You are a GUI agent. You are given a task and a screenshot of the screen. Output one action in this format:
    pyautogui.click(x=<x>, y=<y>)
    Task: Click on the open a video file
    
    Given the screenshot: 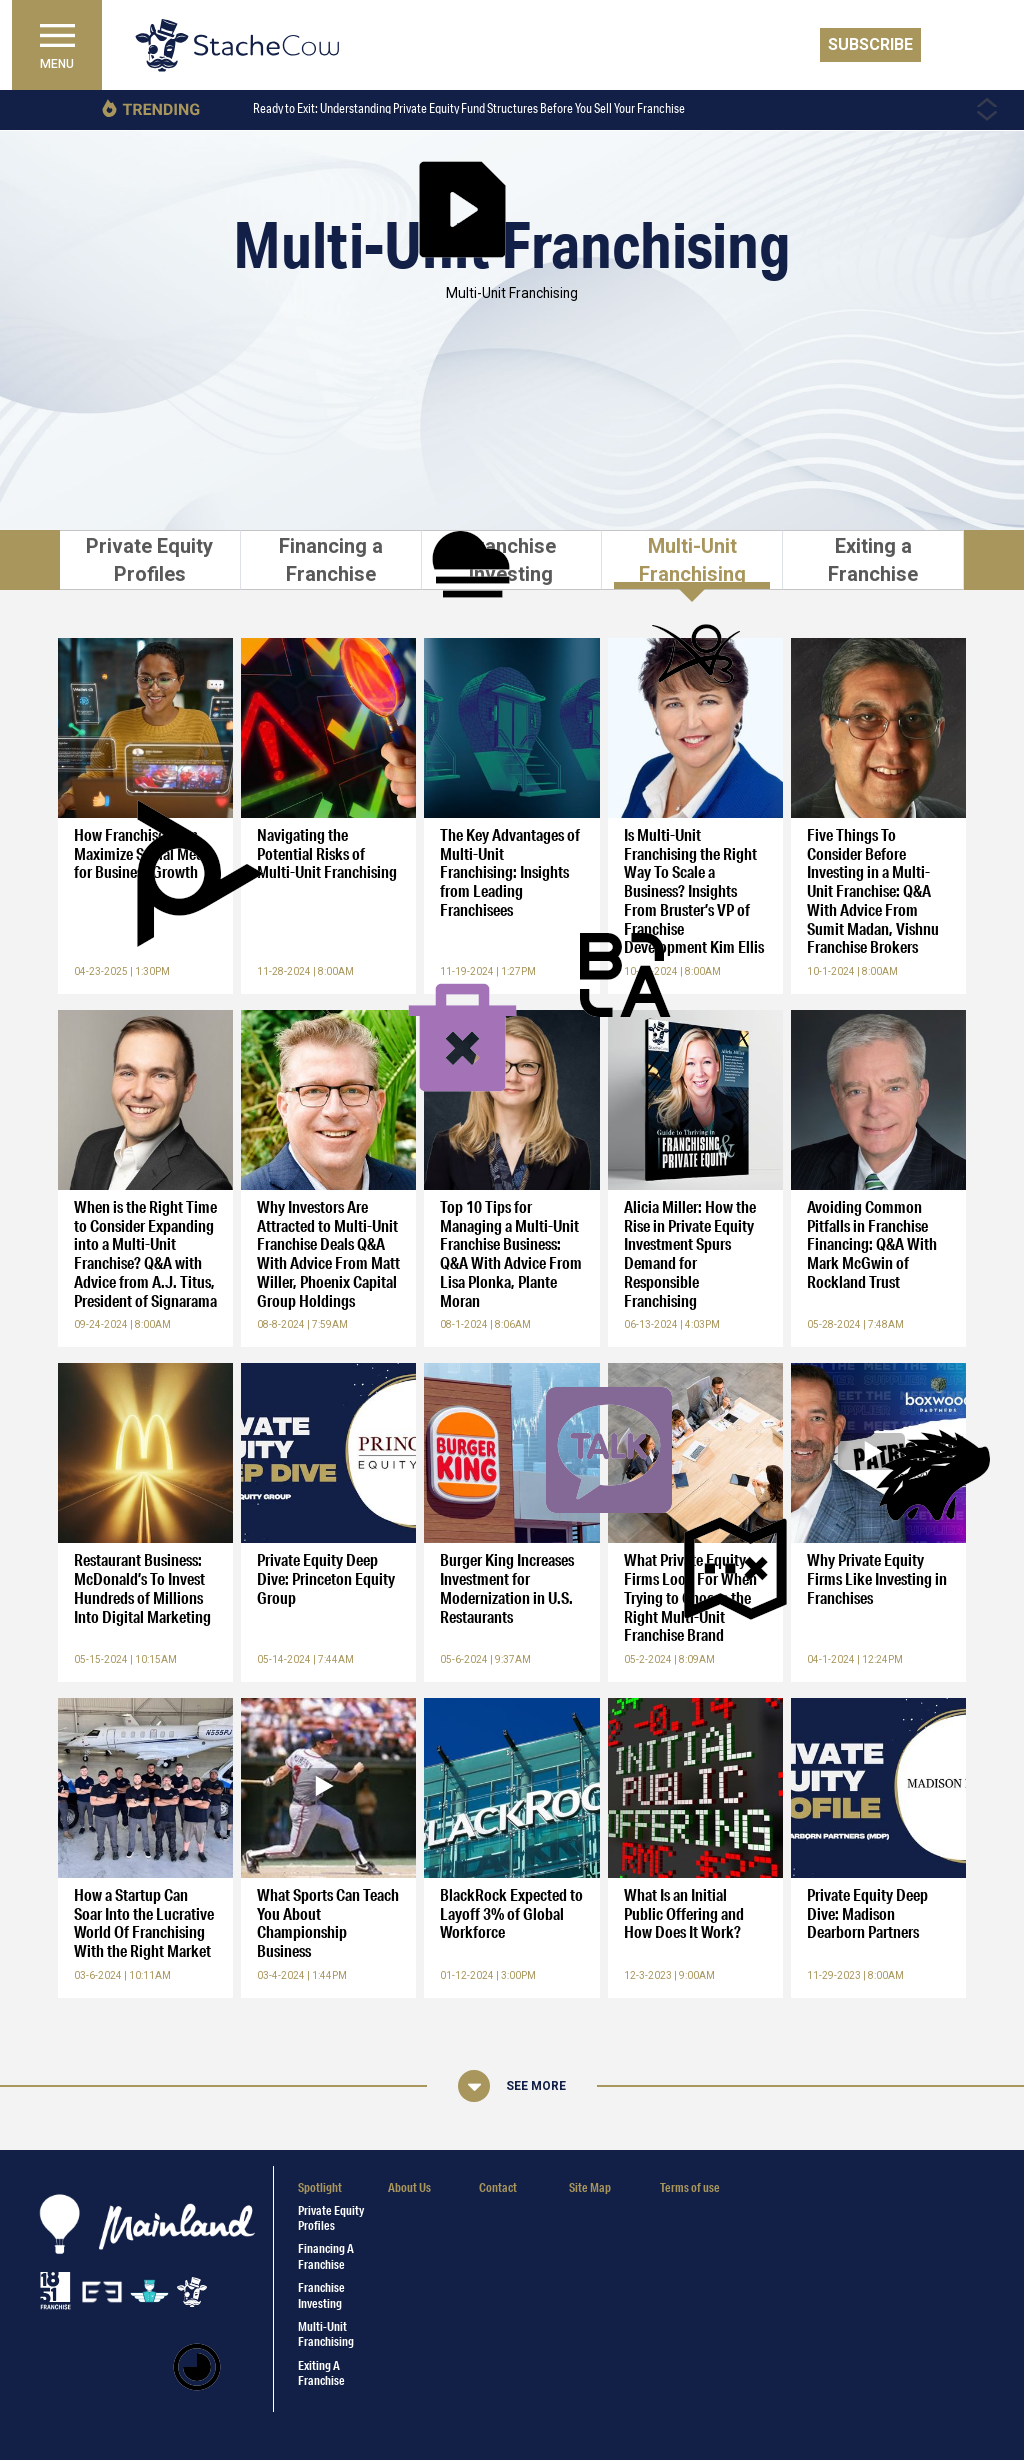 What is the action you would take?
    pyautogui.click(x=462, y=209)
    